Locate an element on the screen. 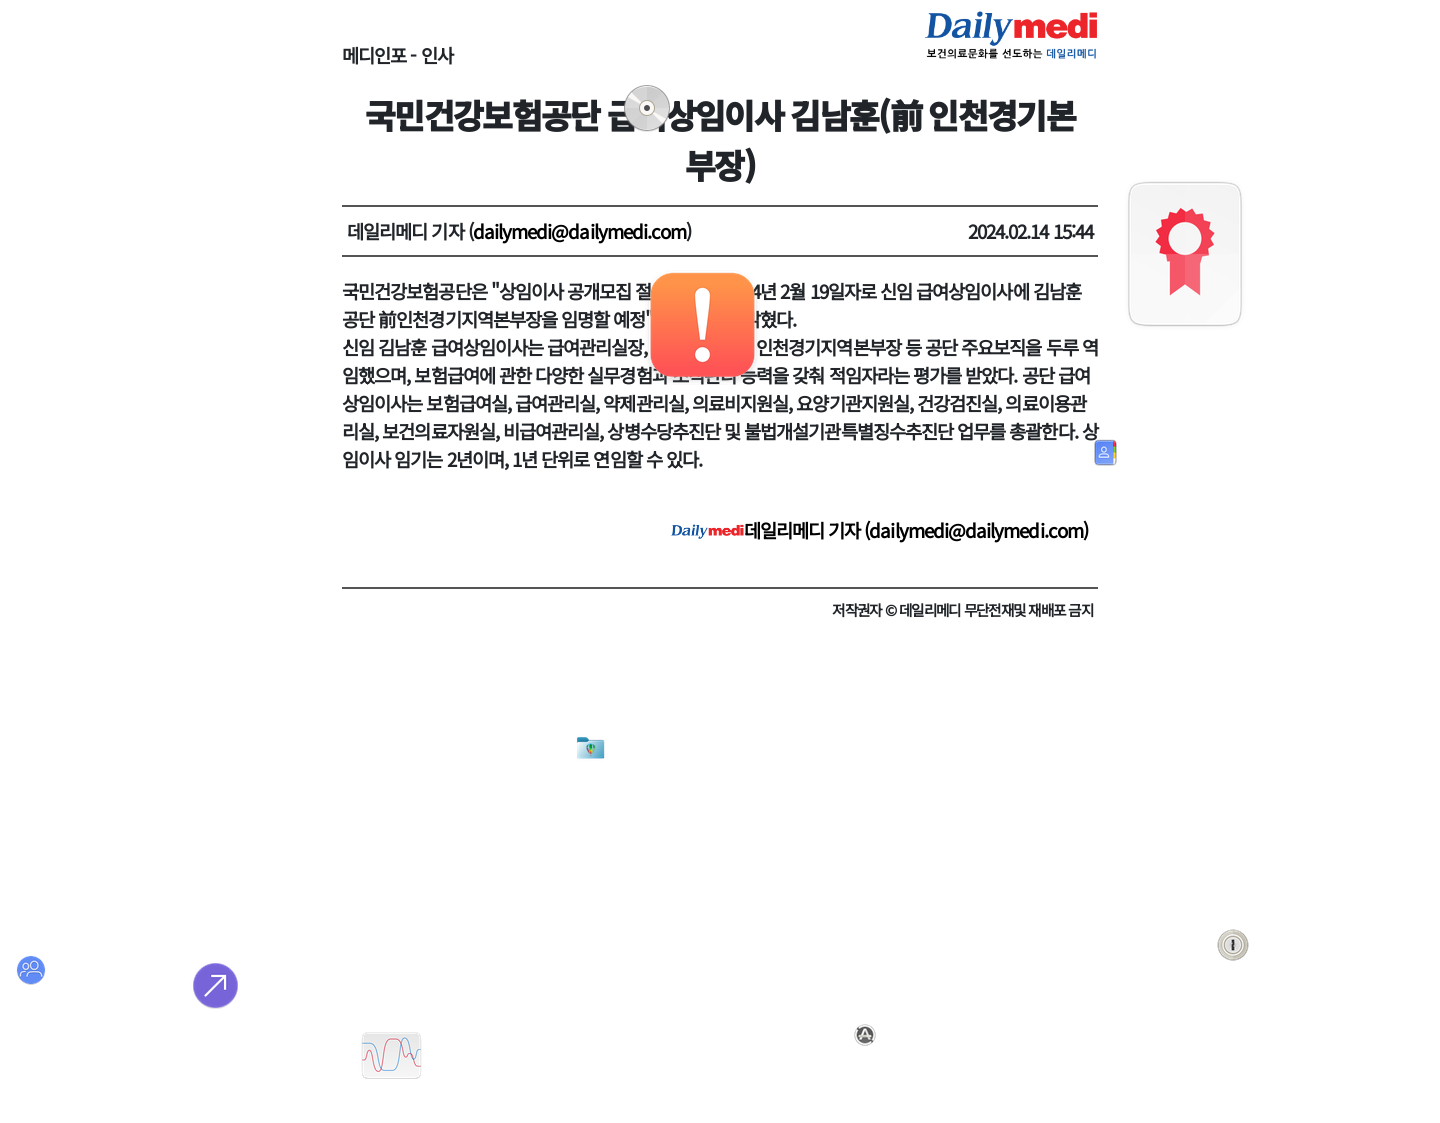 Image resolution: width=1440 pixels, height=1123 pixels. access user accounts and settings is located at coordinates (31, 970).